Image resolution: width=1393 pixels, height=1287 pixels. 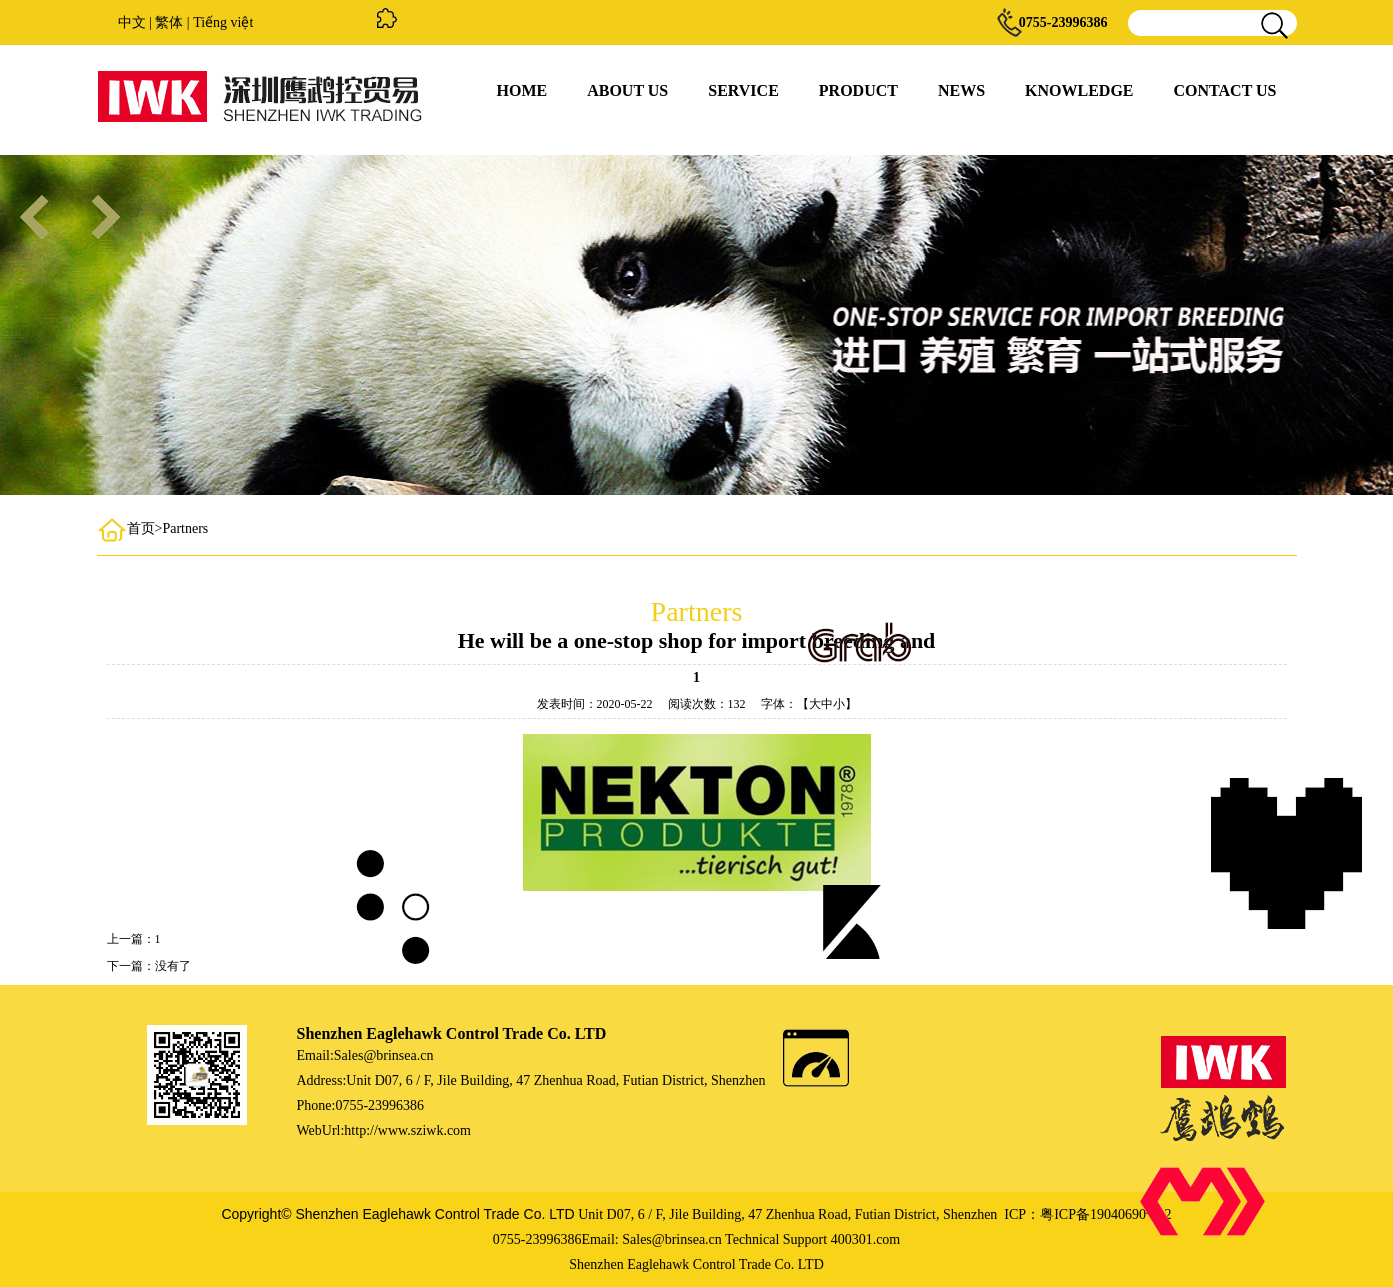 I want to click on D-Wave Systems company logo, so click(x=393, y=907).